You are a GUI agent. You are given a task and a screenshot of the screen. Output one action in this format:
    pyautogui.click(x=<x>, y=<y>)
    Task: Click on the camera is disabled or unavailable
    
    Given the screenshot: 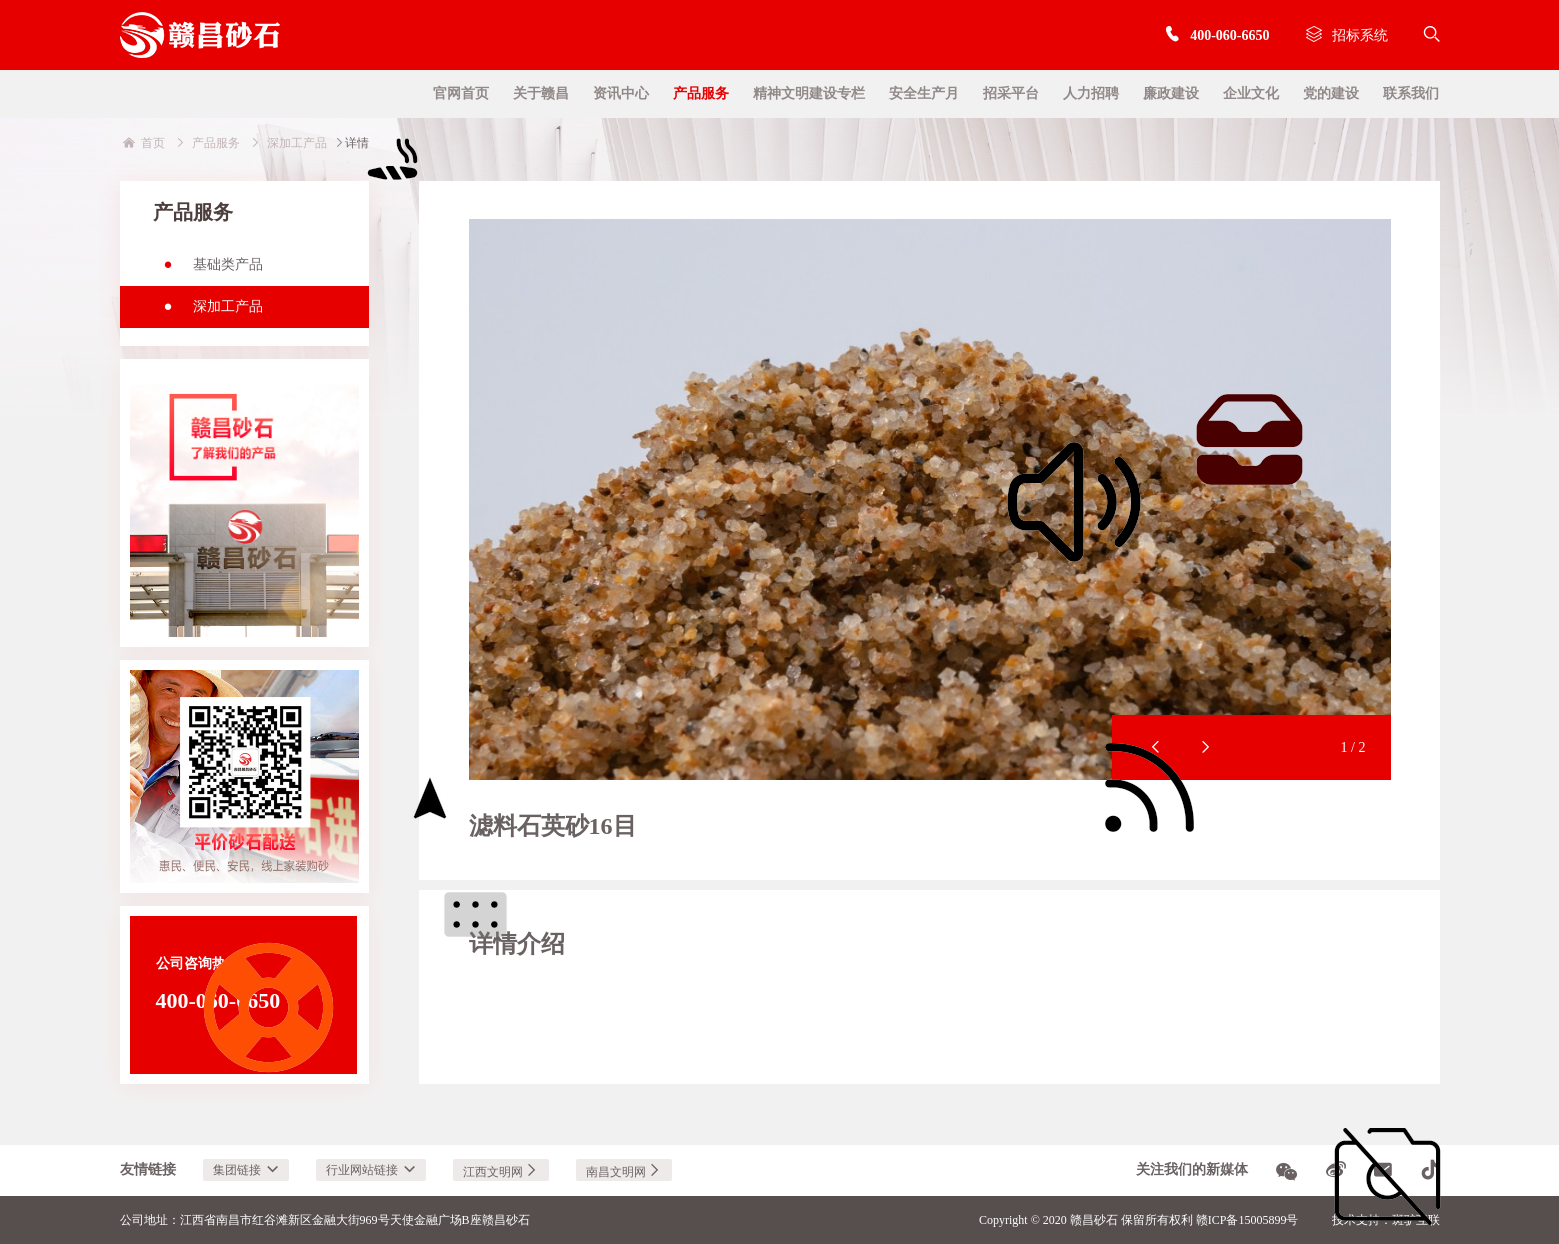 What is the action you would take?
    pyautogui.click(x=1387, y=1176)
    